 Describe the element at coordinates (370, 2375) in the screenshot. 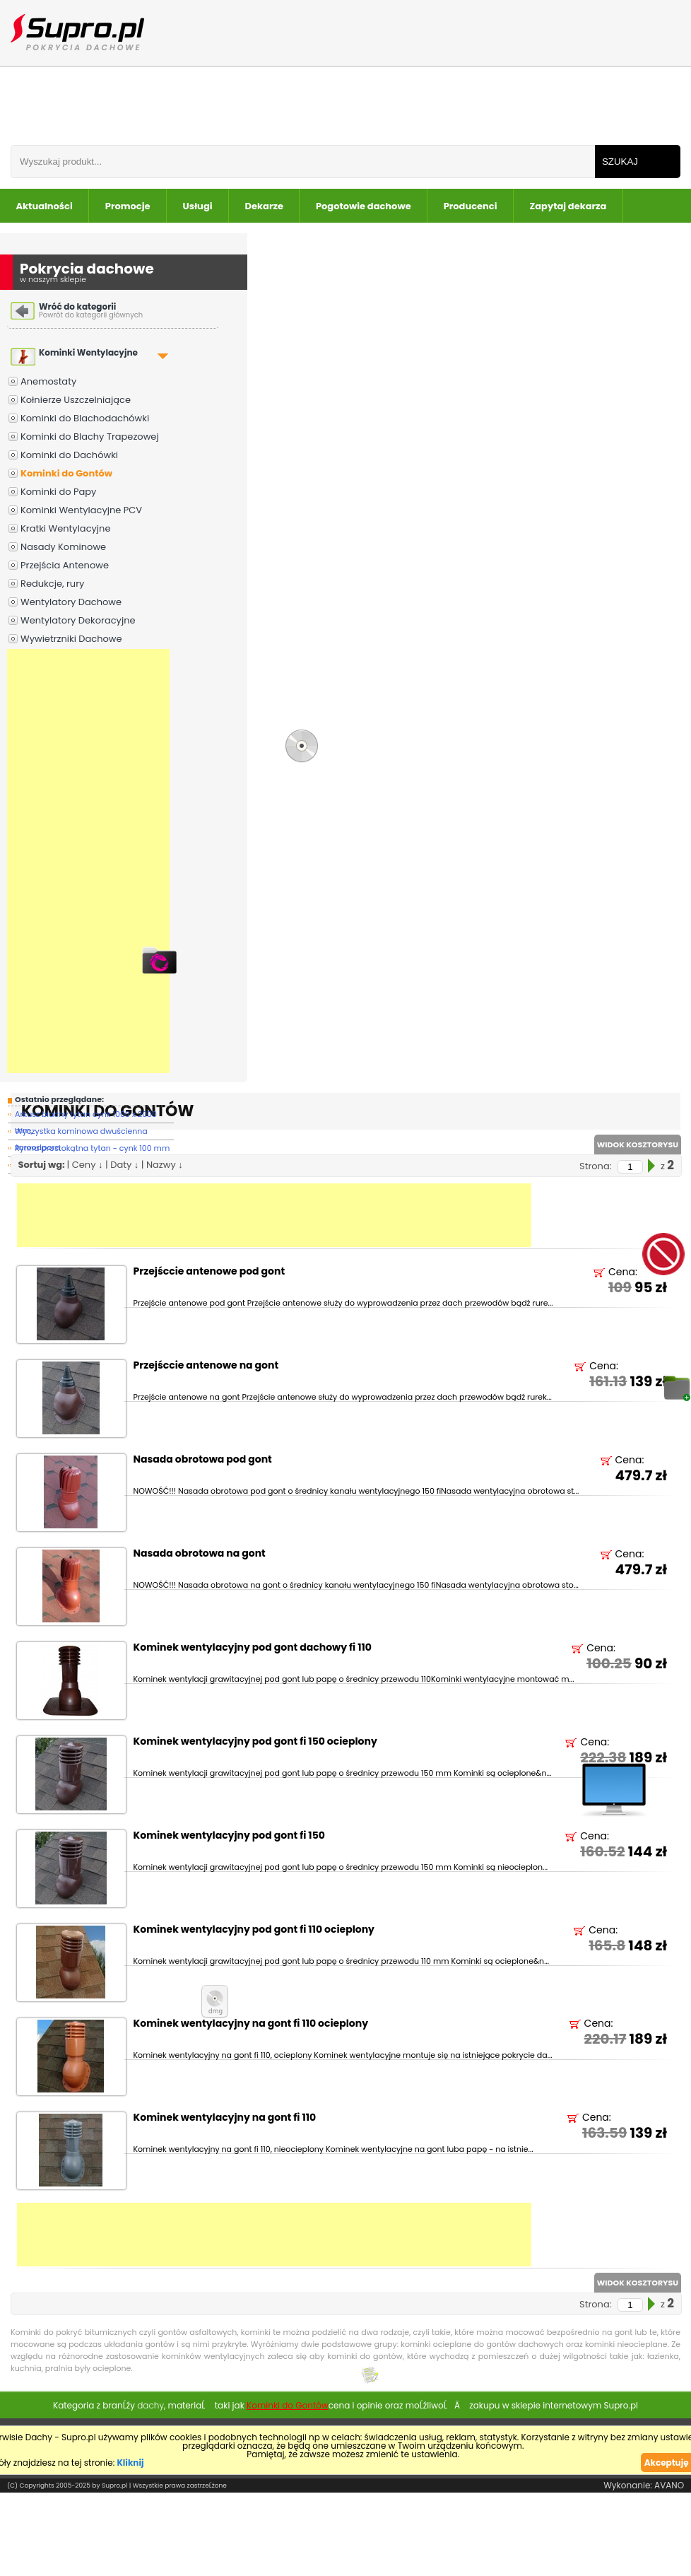

I see `summarize or highlight key points in a document` at that location.